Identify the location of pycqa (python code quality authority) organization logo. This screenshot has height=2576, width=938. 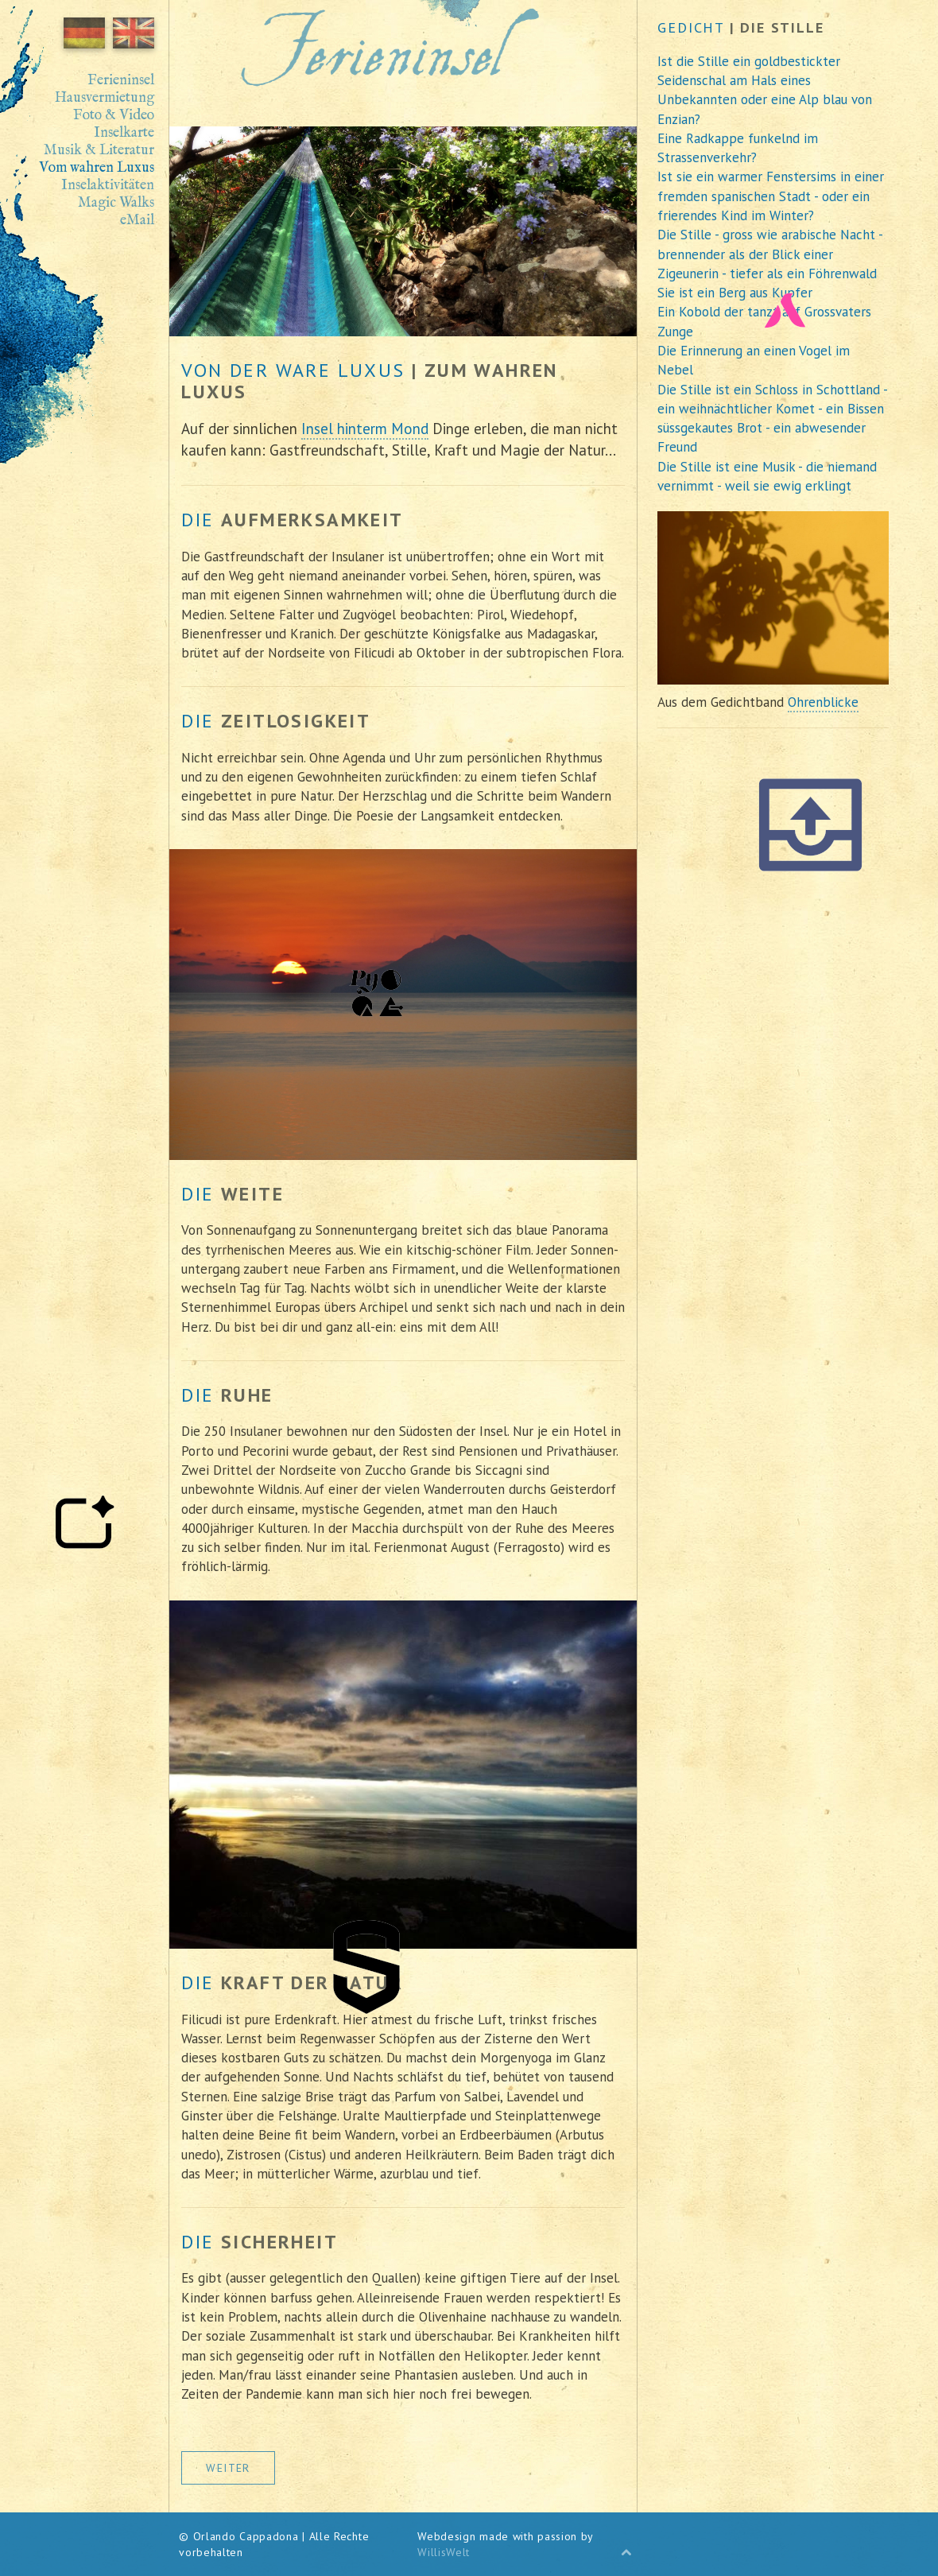
(376, 993).